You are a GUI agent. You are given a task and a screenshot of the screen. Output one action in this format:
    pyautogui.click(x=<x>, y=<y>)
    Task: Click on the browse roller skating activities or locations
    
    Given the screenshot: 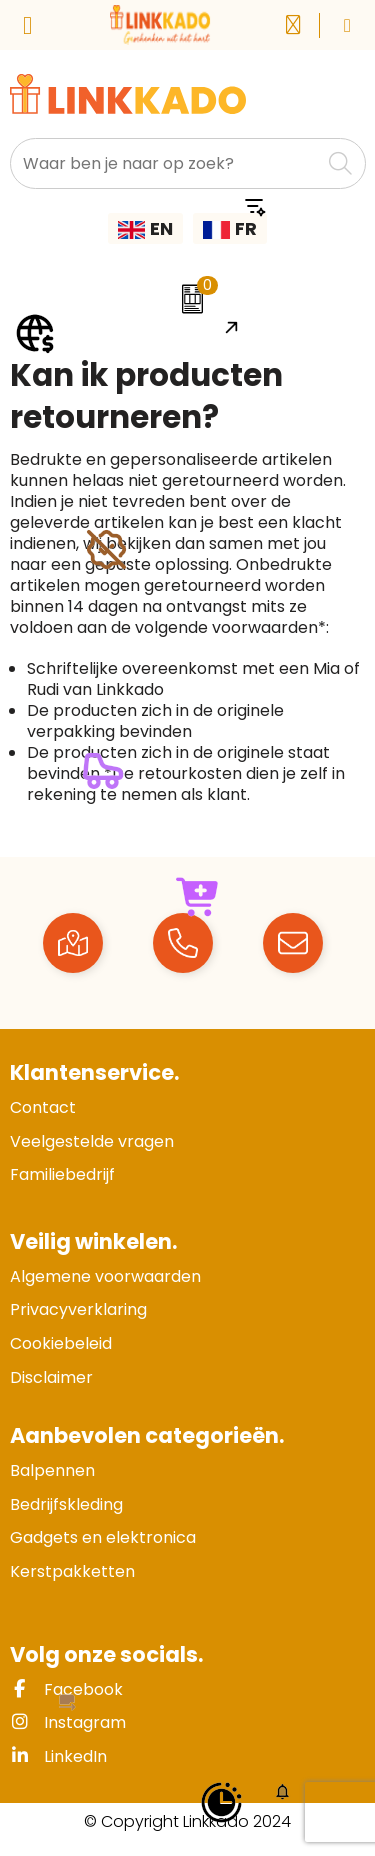 What is the action you would take?
    pyautogui.click(x=103, y=771)
    